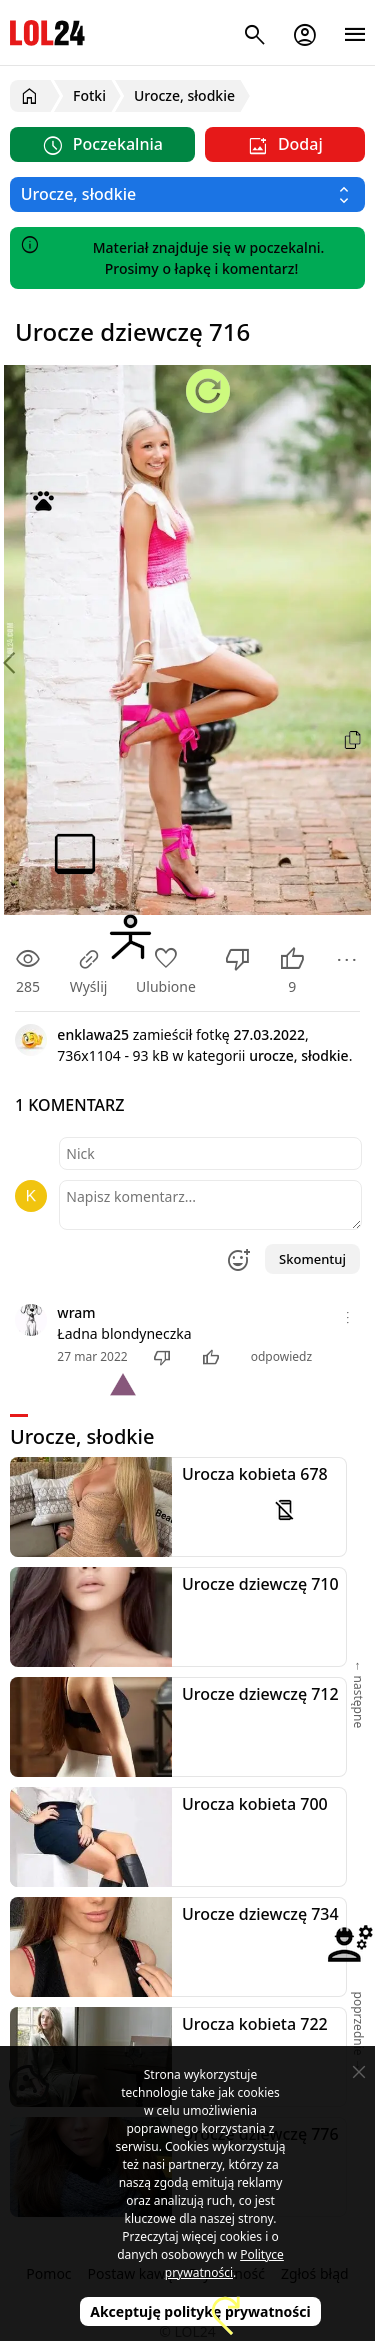 The height and width of the screenshot is (2341, 375). What do you see at coordinates (350, 1943) in the screenshot?
I see `access engineering or technical settings` at bounding box center [350, 1943].